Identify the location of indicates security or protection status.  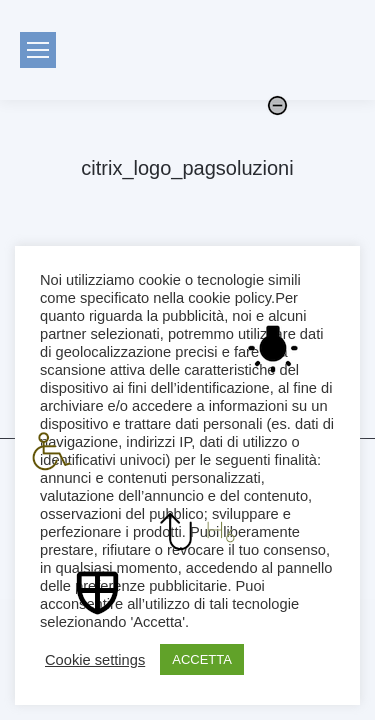
(97, 590).